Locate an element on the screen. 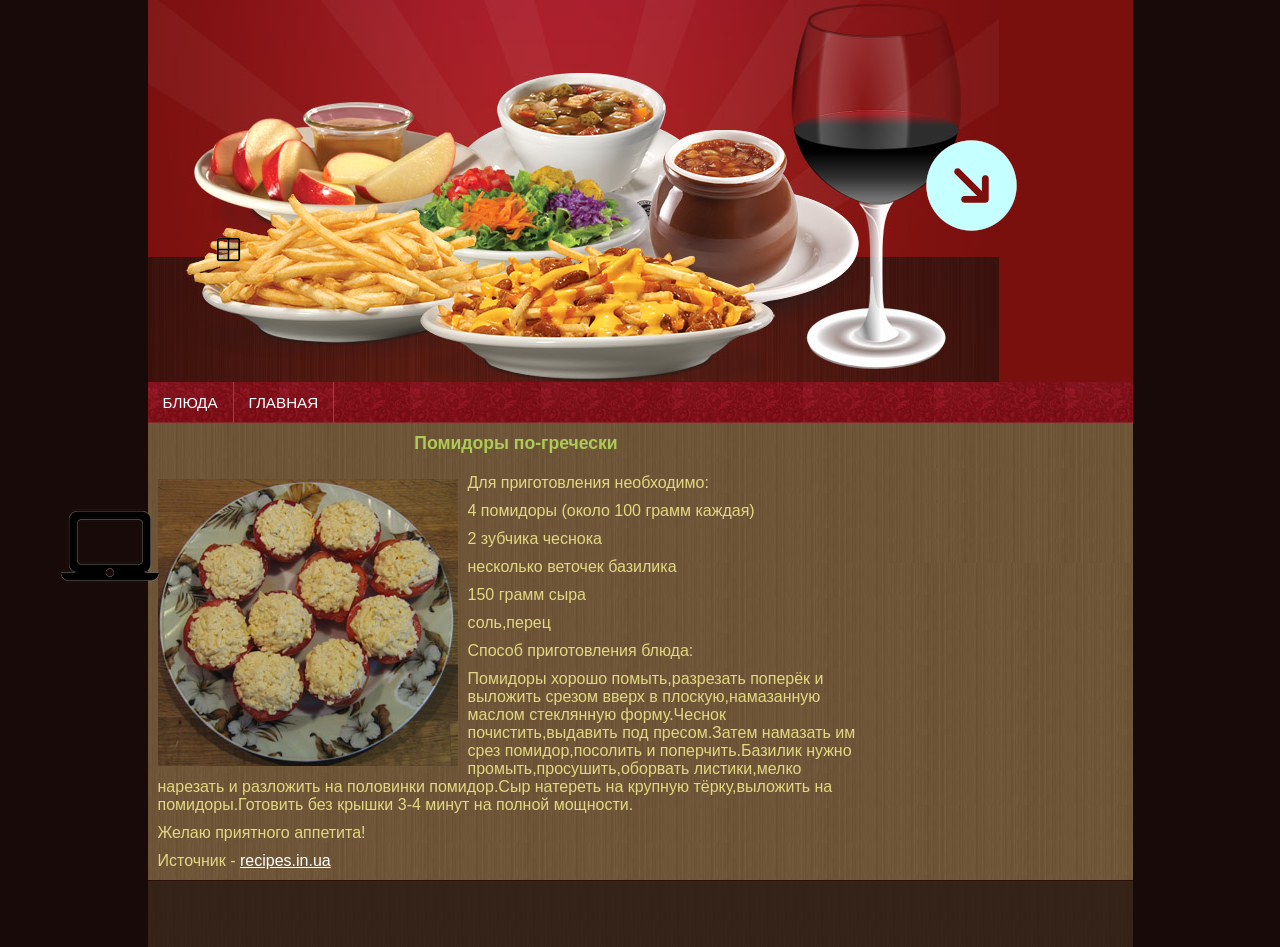 The height and width of the screenshot is (947, 1280). access desktop or laptop view is located at coordinates (110, 548).